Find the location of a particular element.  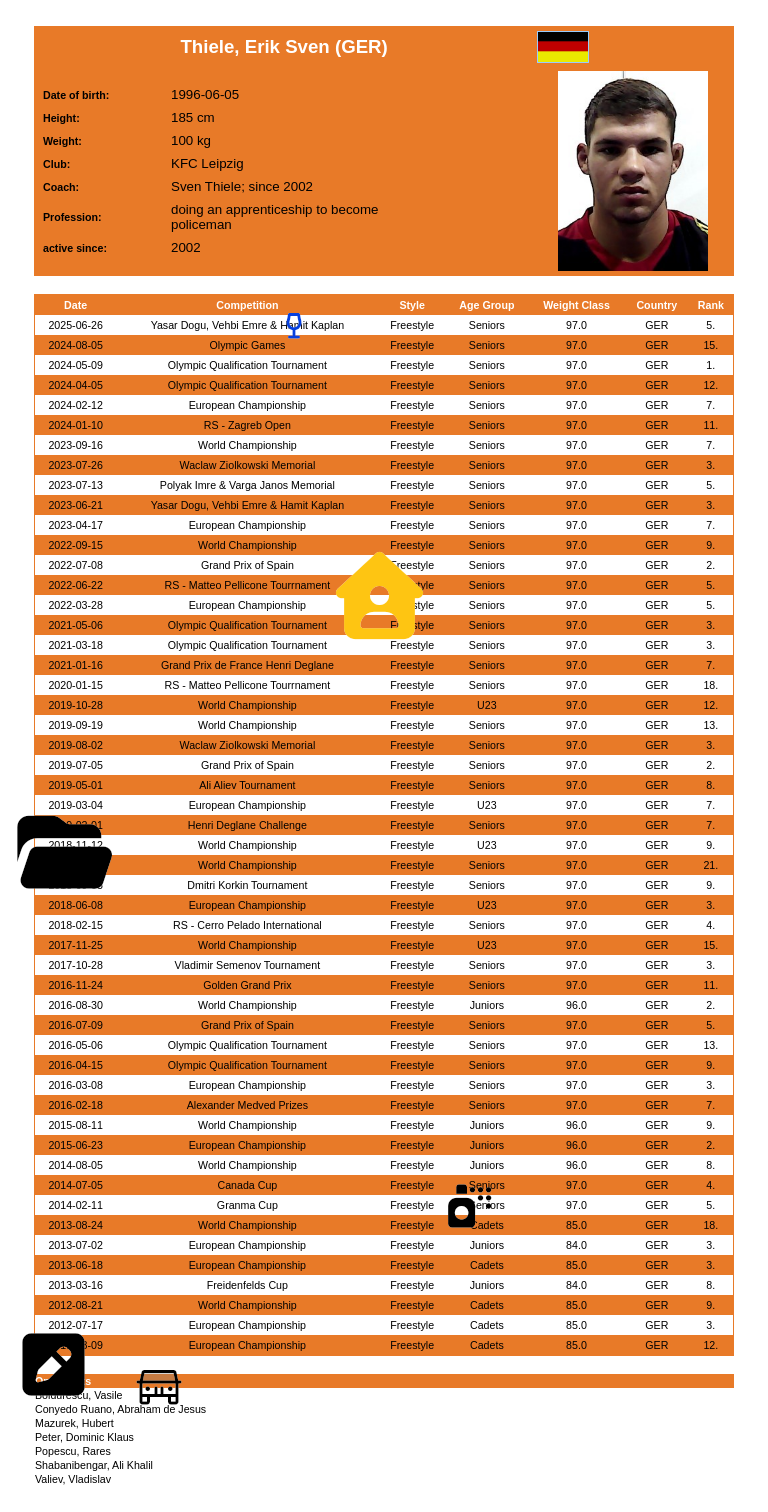

edit or compose a new entry is located at coordinates (53, 1364).